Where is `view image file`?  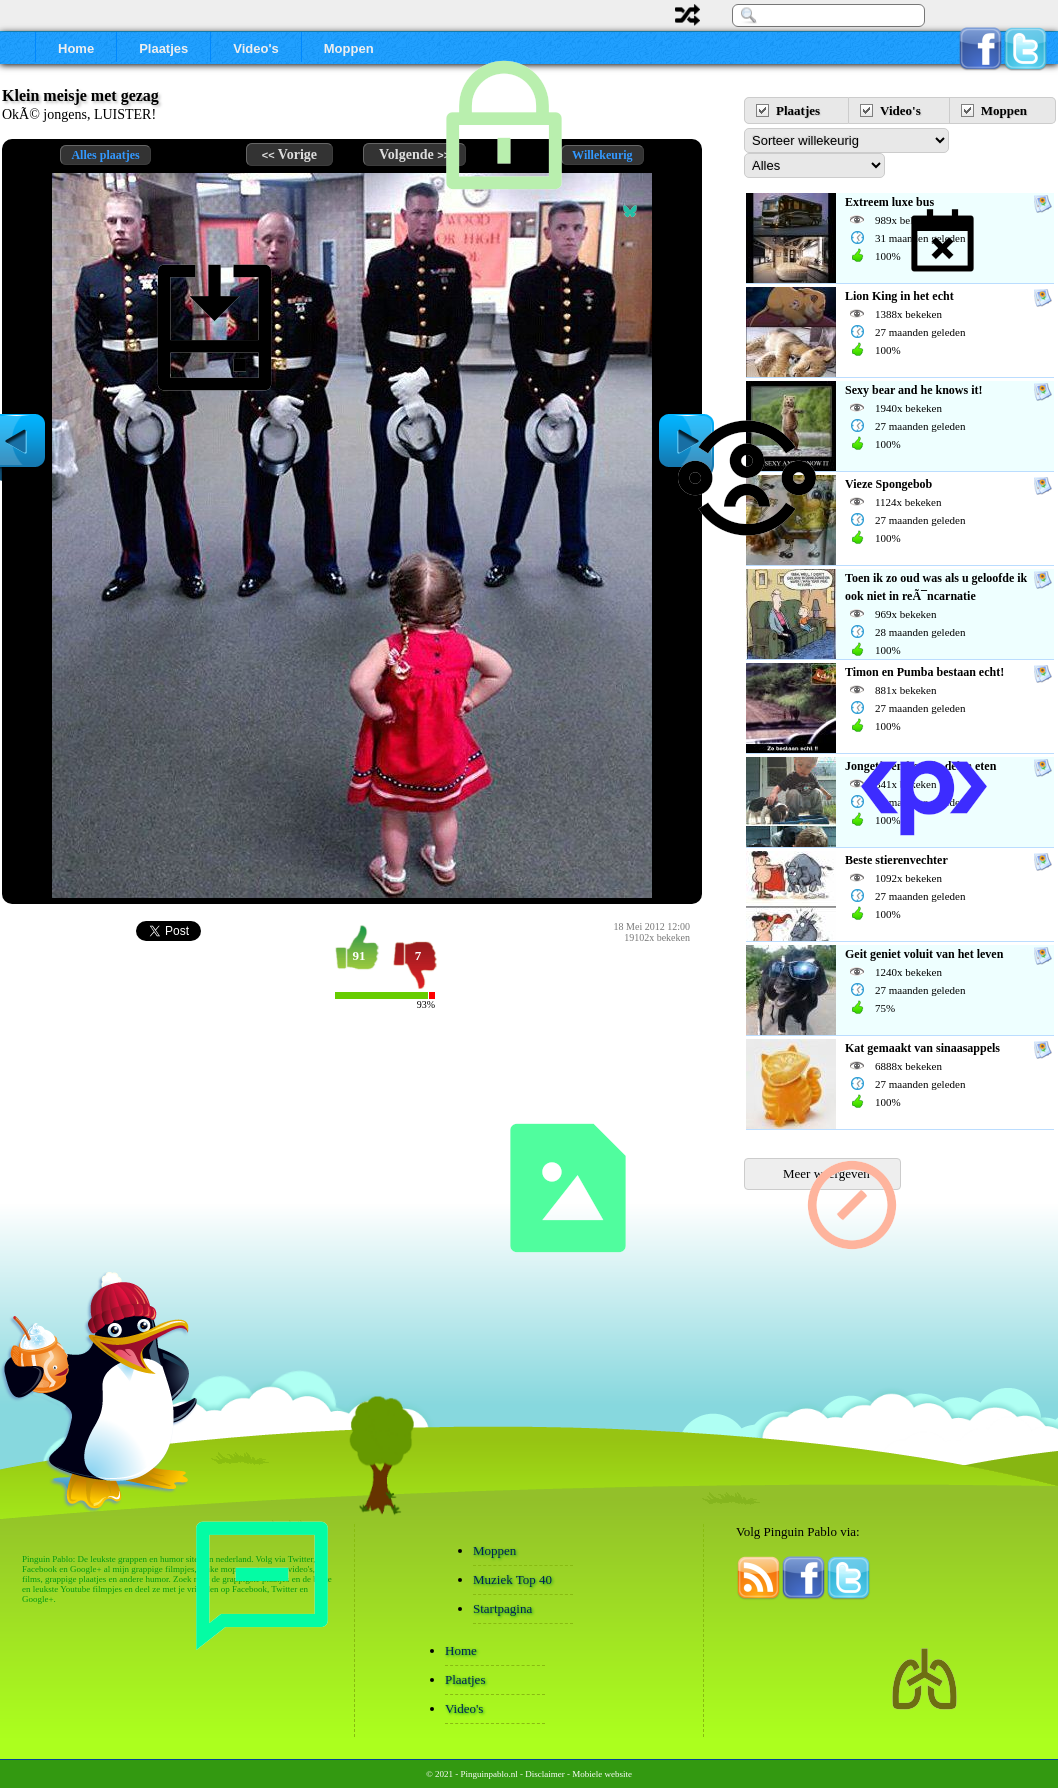
view image file is located at coordinates (568, 1188).